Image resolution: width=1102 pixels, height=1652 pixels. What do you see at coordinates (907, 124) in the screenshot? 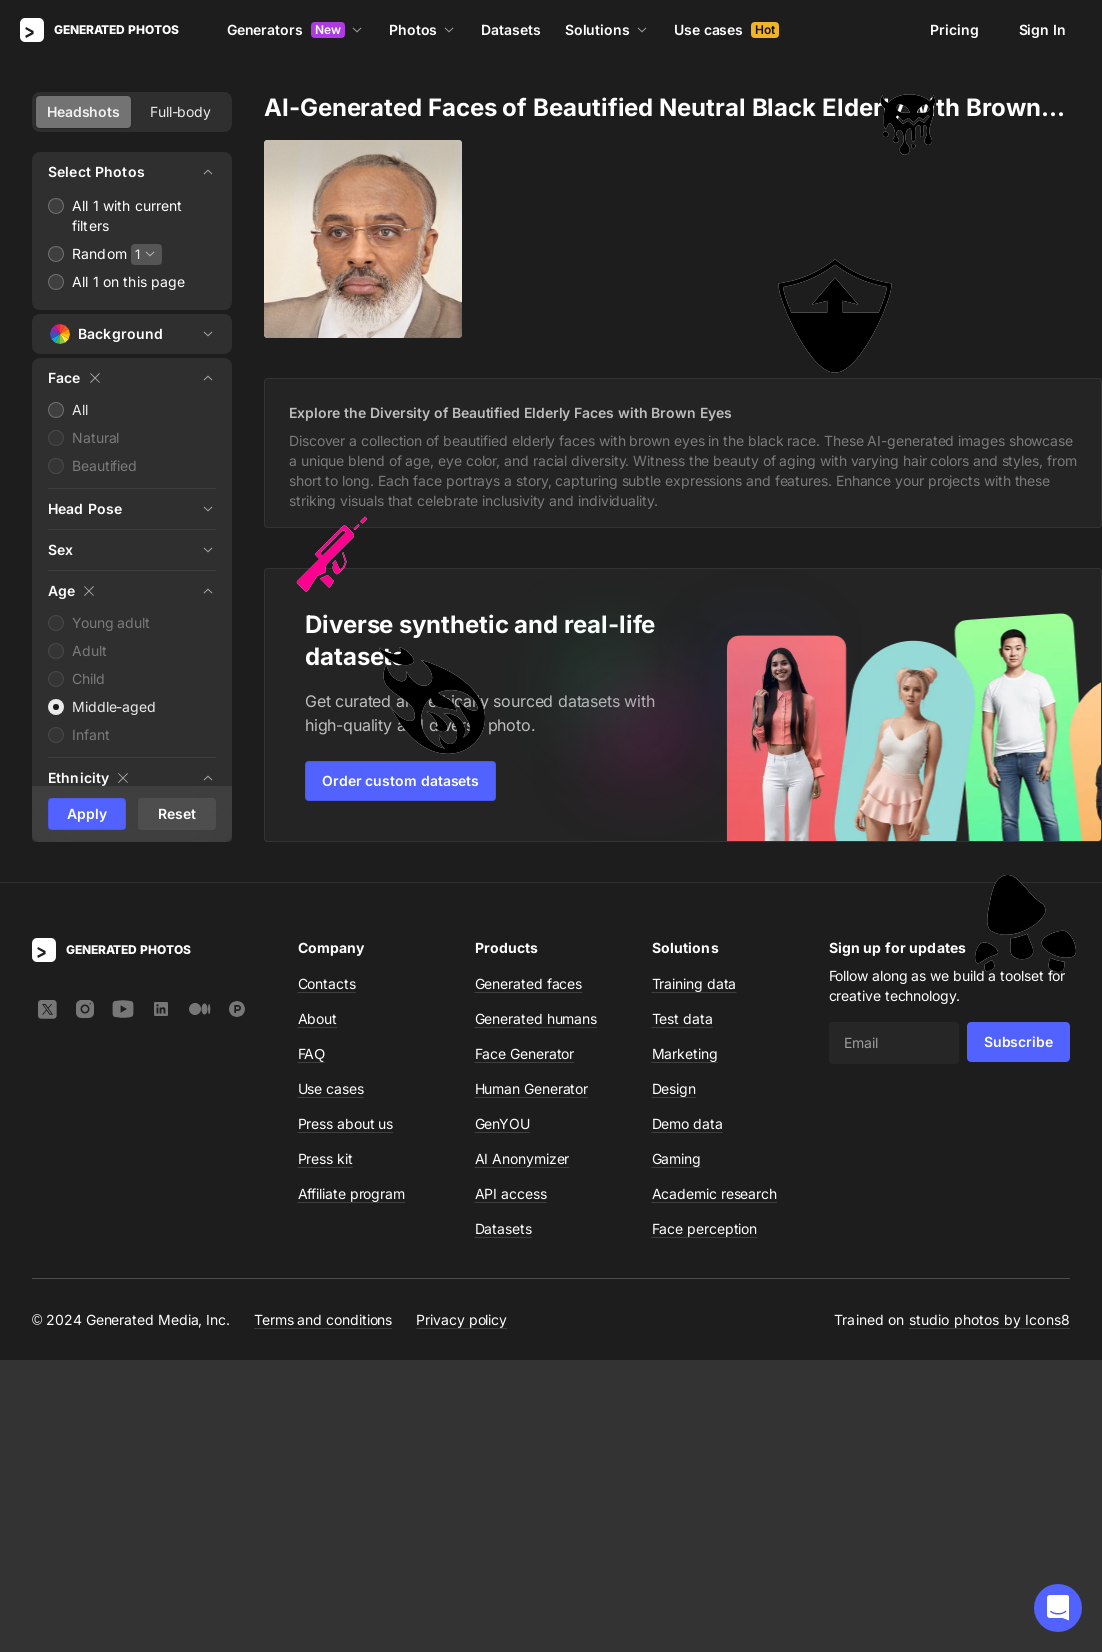
I see `a demon or monster enemy character type` at bounding box center [907, 124].